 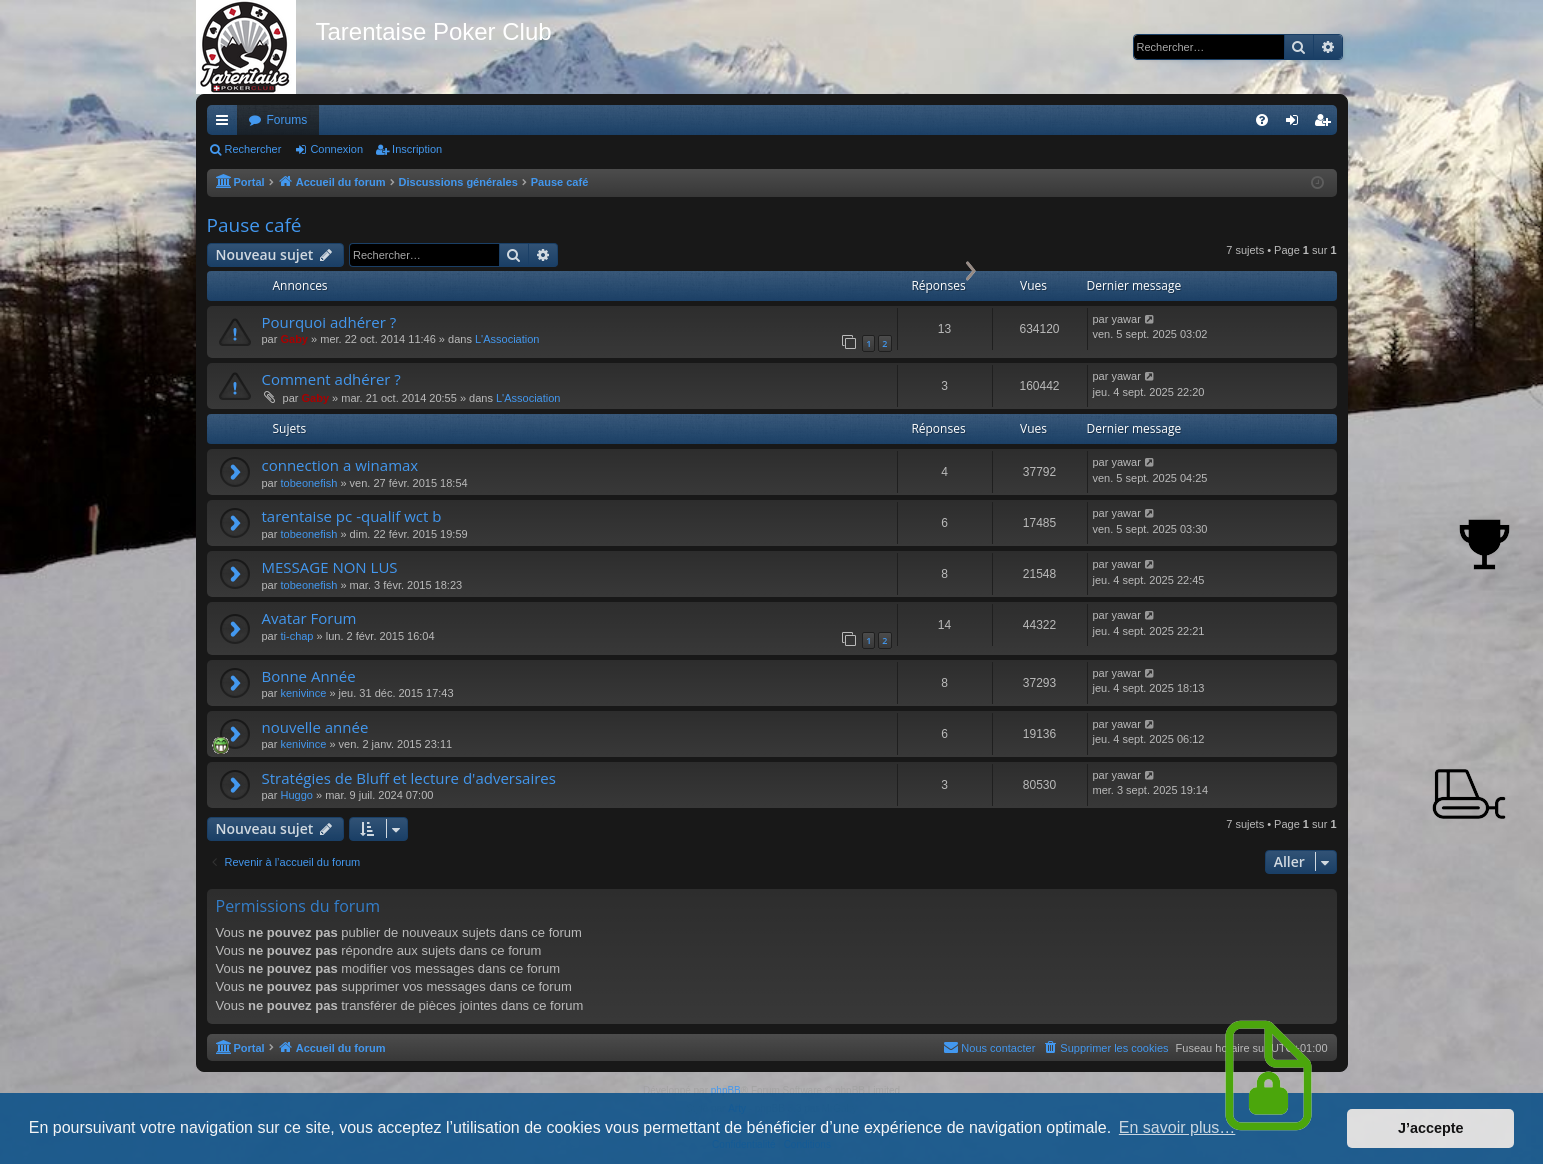 What do you see at coordinates (1268, 1075) in the screenshot?
I see `view a protected or encrypted document` at bounding box center [1268, 1075].